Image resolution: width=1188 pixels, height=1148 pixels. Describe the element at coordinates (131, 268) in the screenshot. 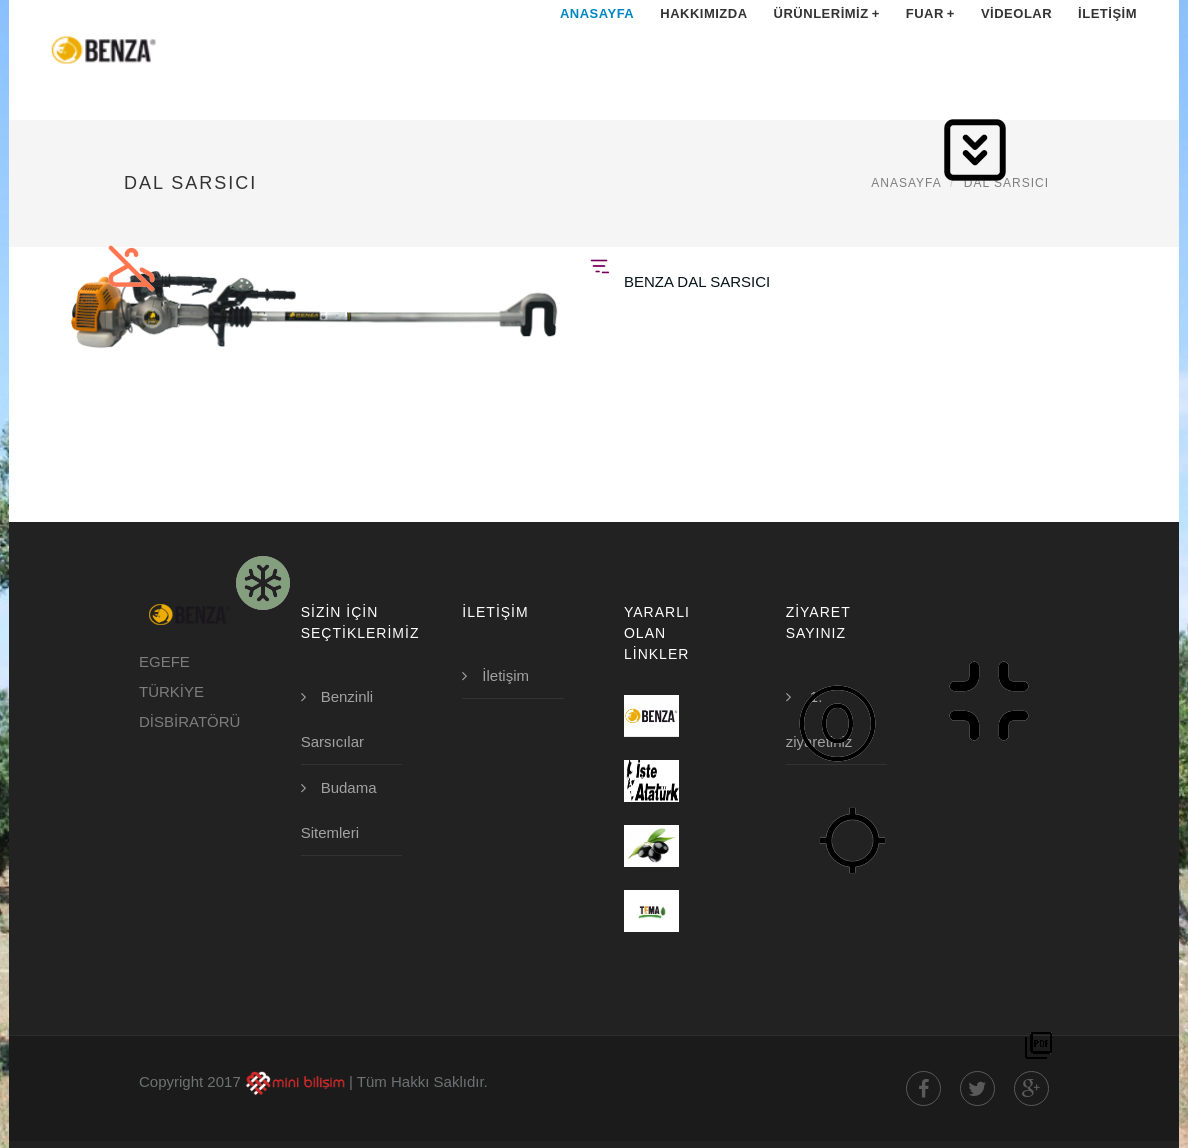

I see `wardrobe or closet feature disabled` at that location.